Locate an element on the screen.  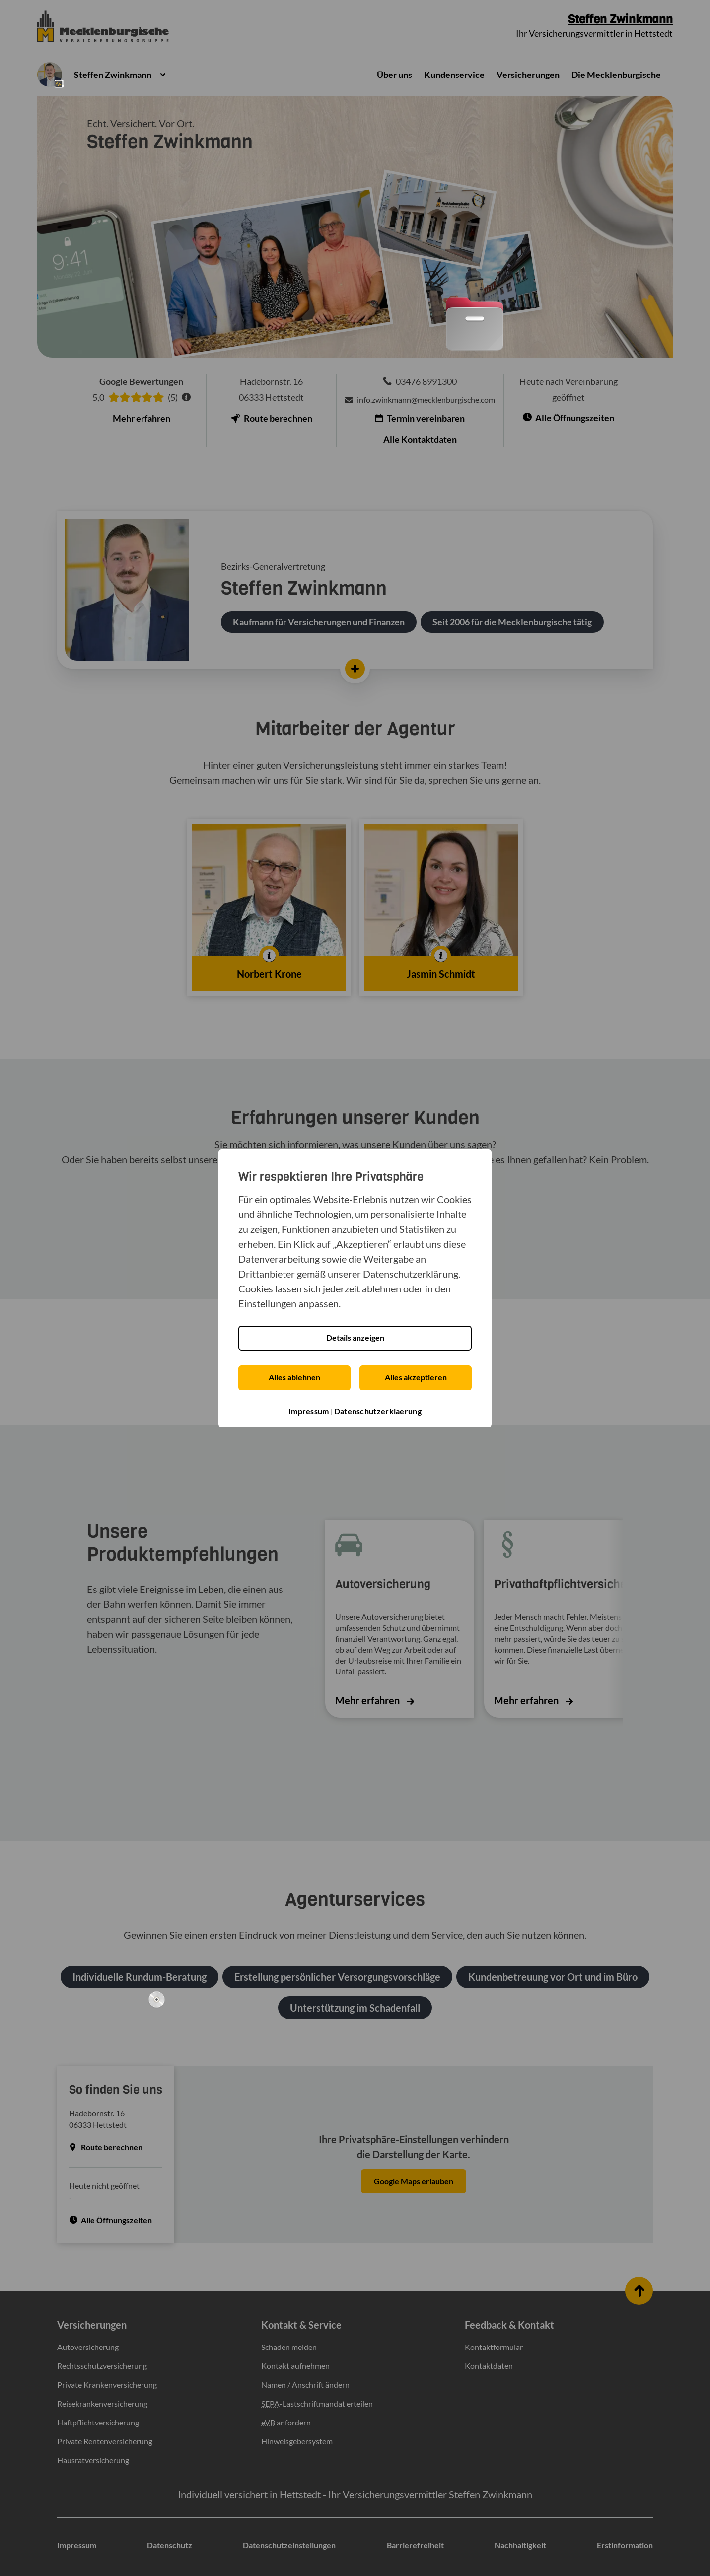
indicates an audio CD is inserted in the drive is located at coordinates (156, 1999).